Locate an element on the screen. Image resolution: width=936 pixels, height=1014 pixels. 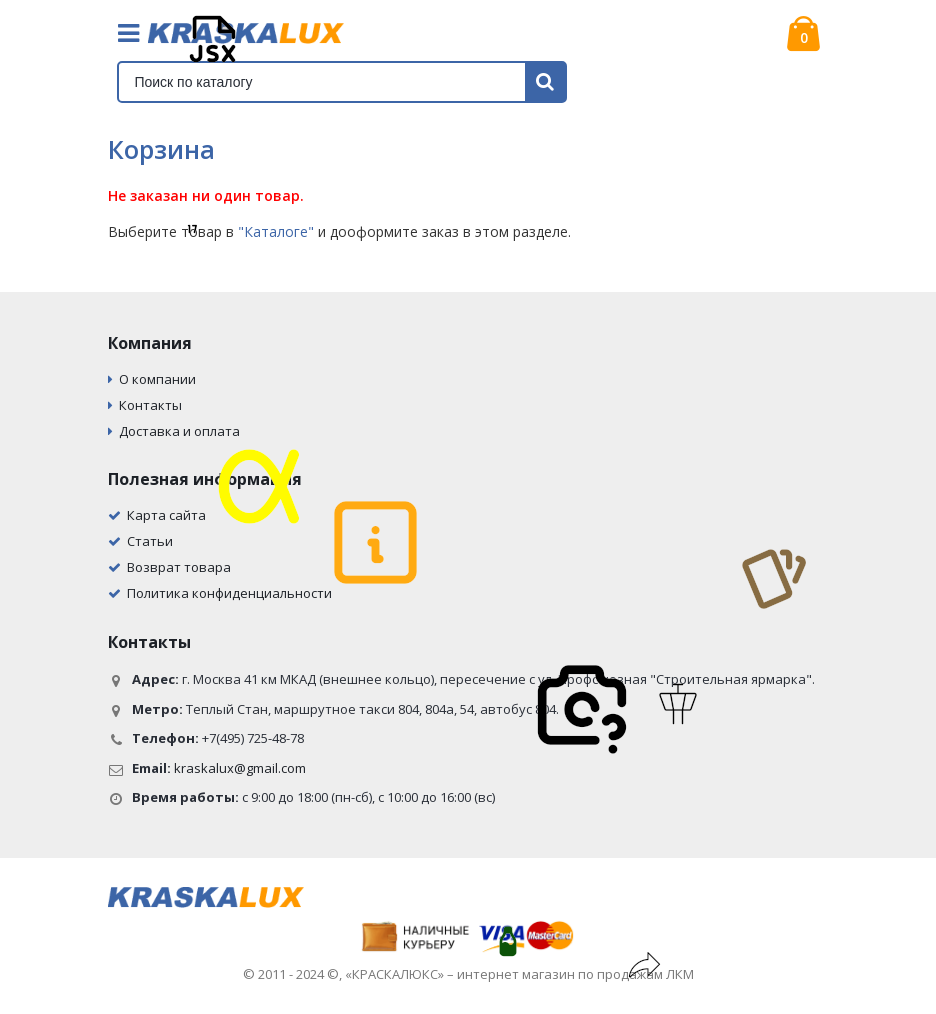
camera help or troubleshooting is located at coordinates (582, 705).